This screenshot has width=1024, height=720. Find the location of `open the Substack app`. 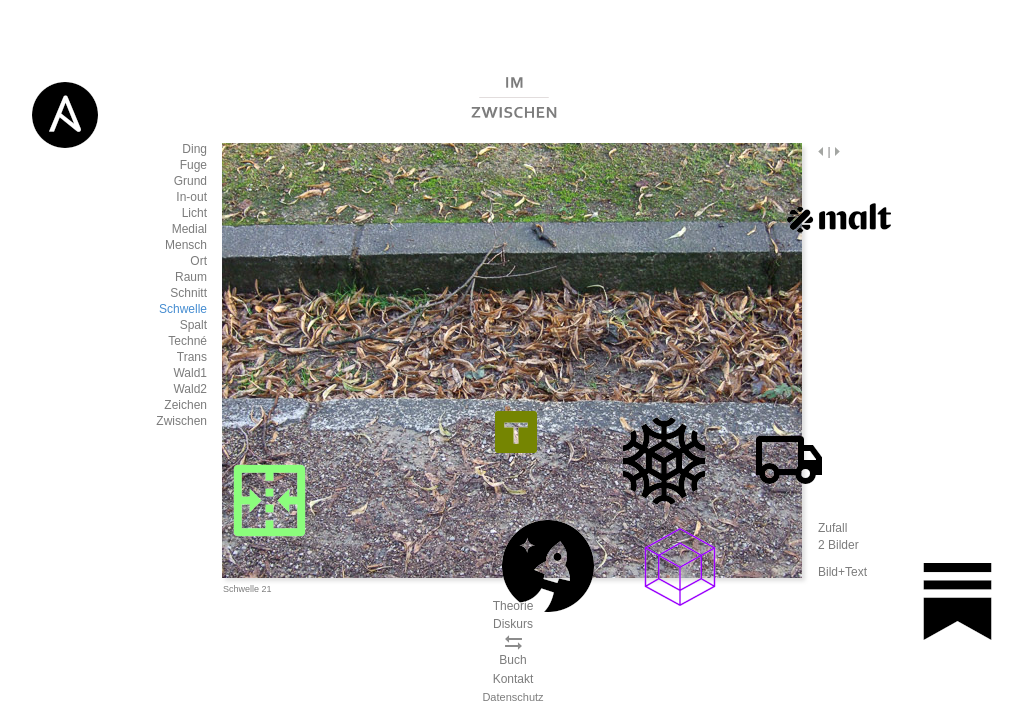

open the Substack app is located at coordinates (957, 601).